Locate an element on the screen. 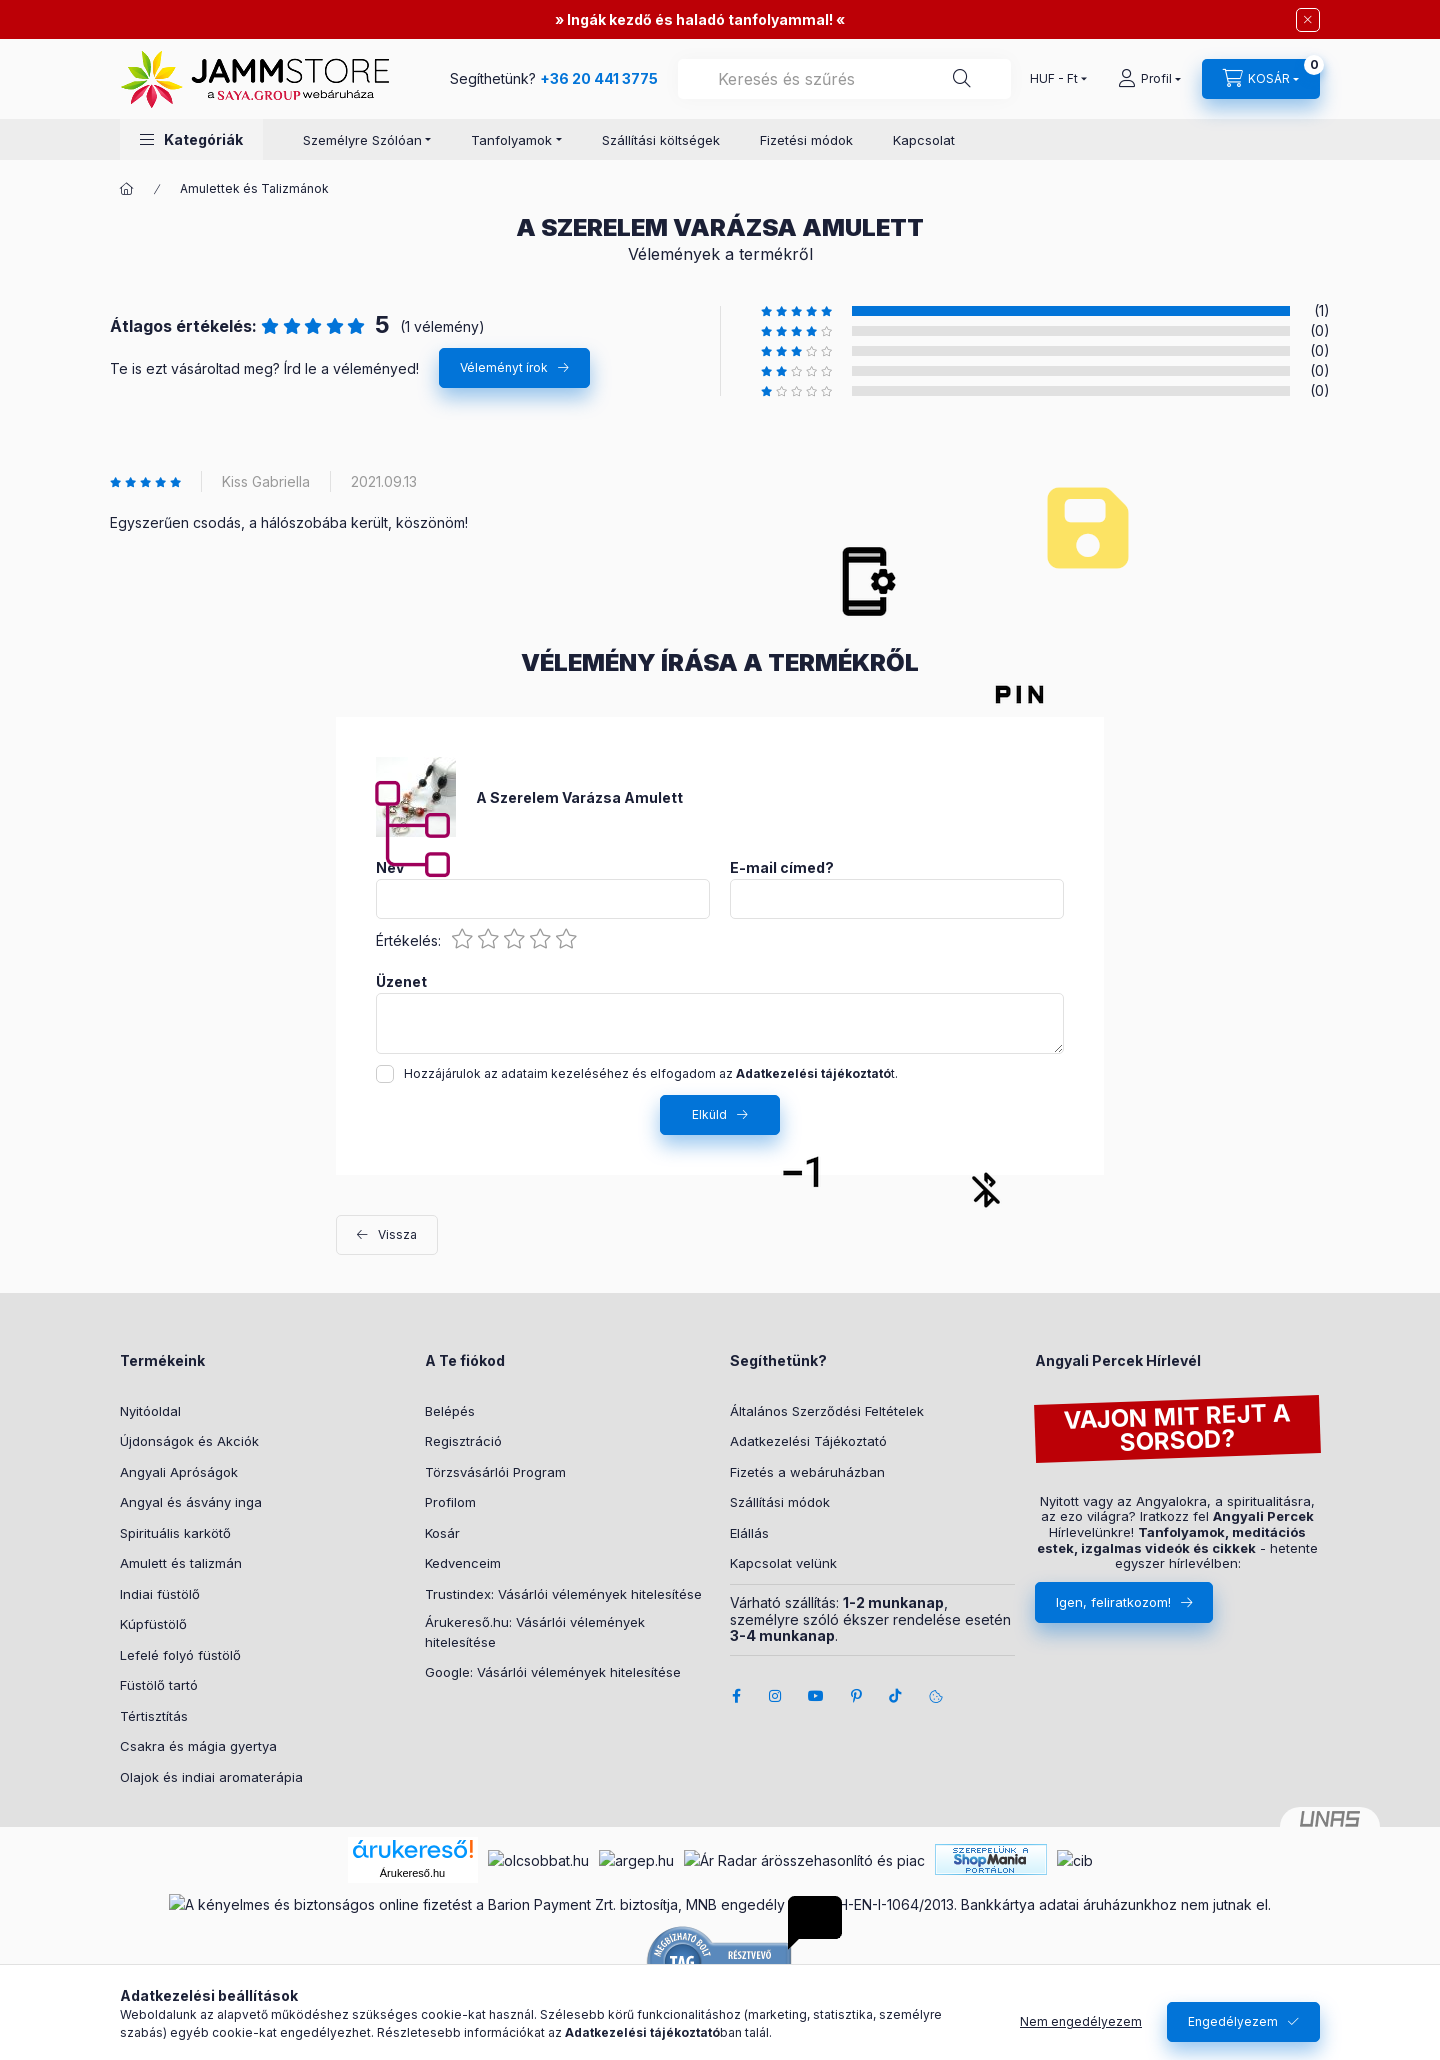 This screenshot has height=2060, width=1440. access app settings is located at coordinates (864, 581).